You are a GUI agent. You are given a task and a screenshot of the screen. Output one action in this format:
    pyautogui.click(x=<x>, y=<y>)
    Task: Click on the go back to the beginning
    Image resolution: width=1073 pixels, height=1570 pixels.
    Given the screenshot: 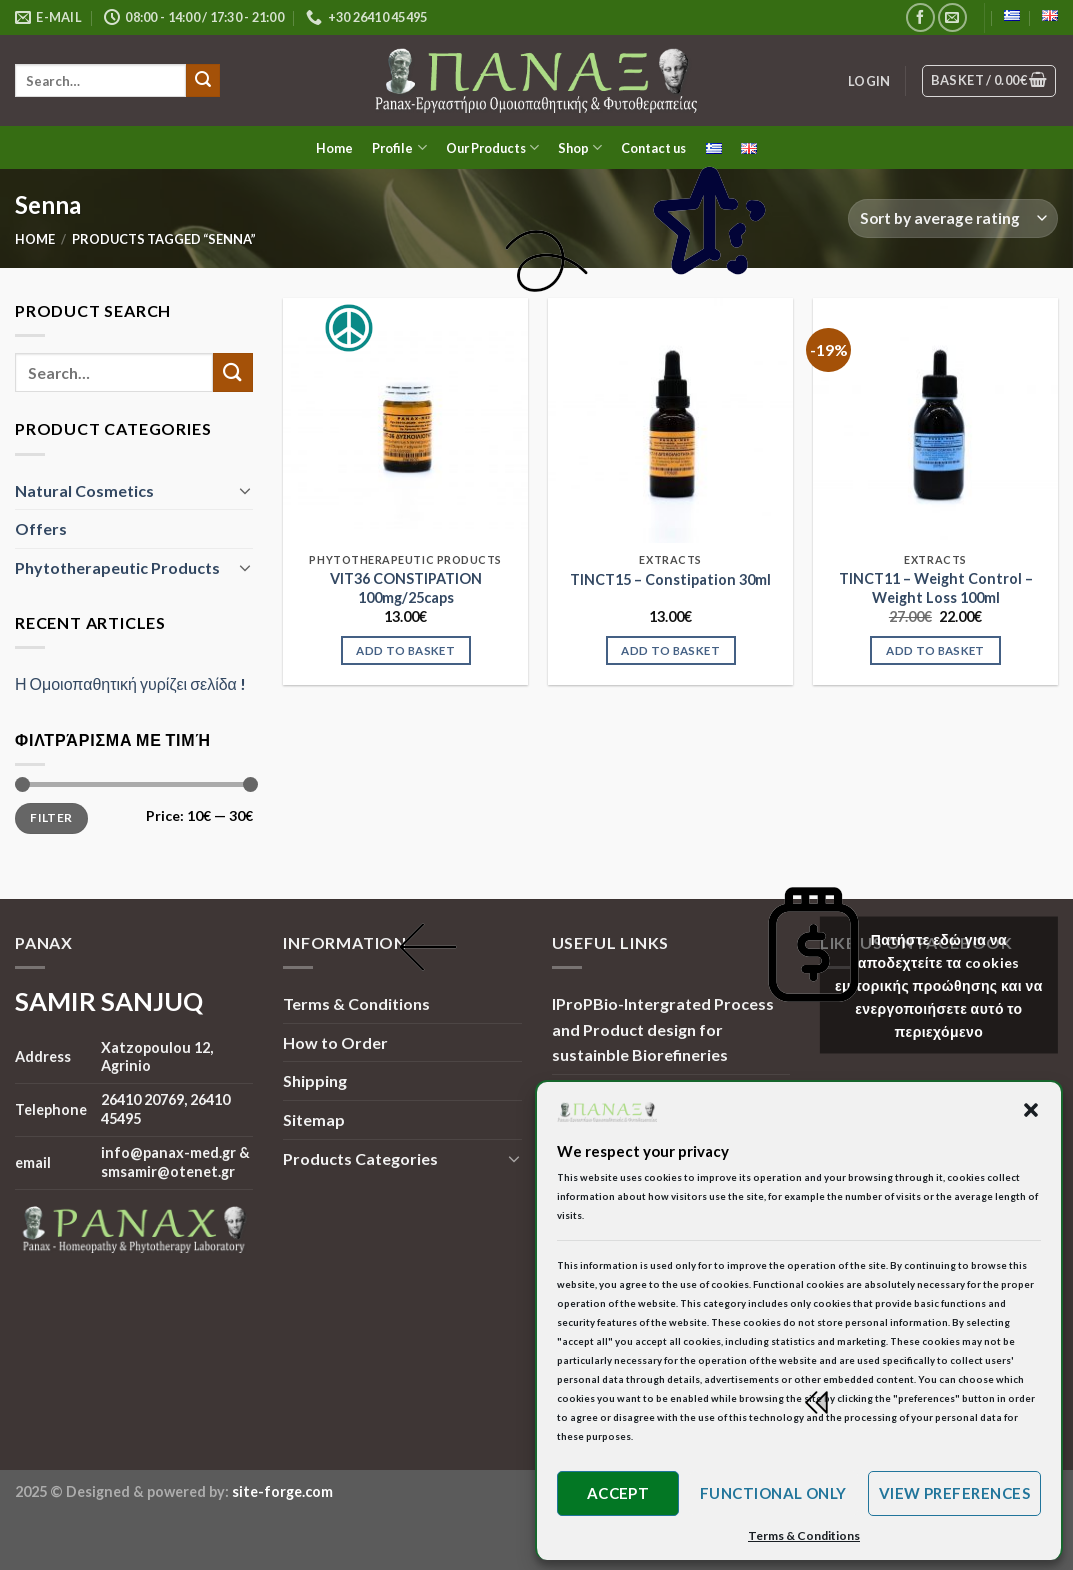 What is the action you would take?
    pyautogui.click(x=817, y=1402)
    